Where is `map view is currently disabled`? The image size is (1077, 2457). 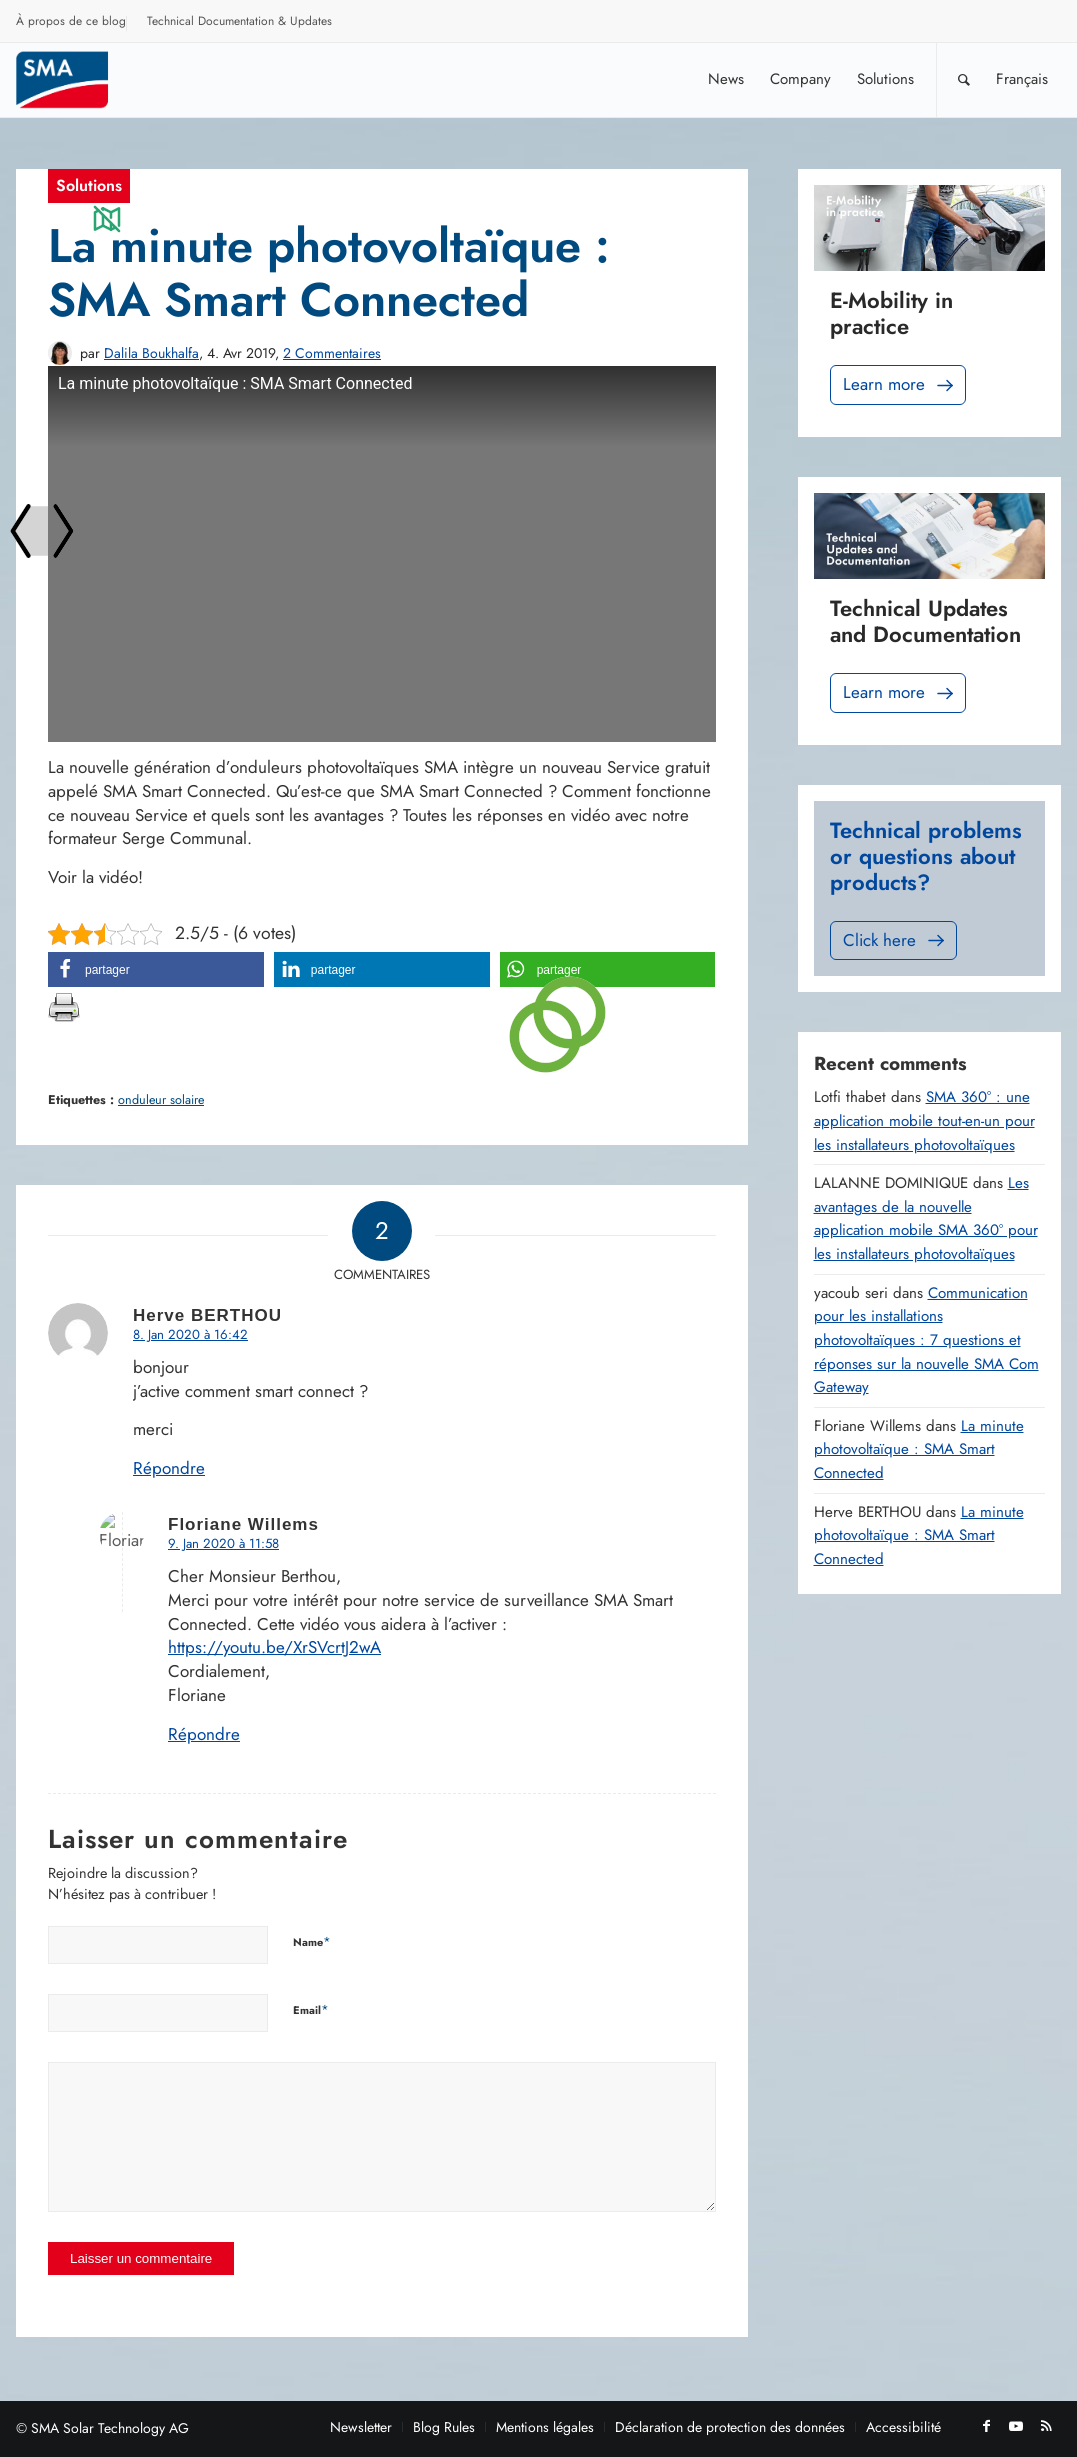
map view is currently disabled is located at coordinates (107, 219).